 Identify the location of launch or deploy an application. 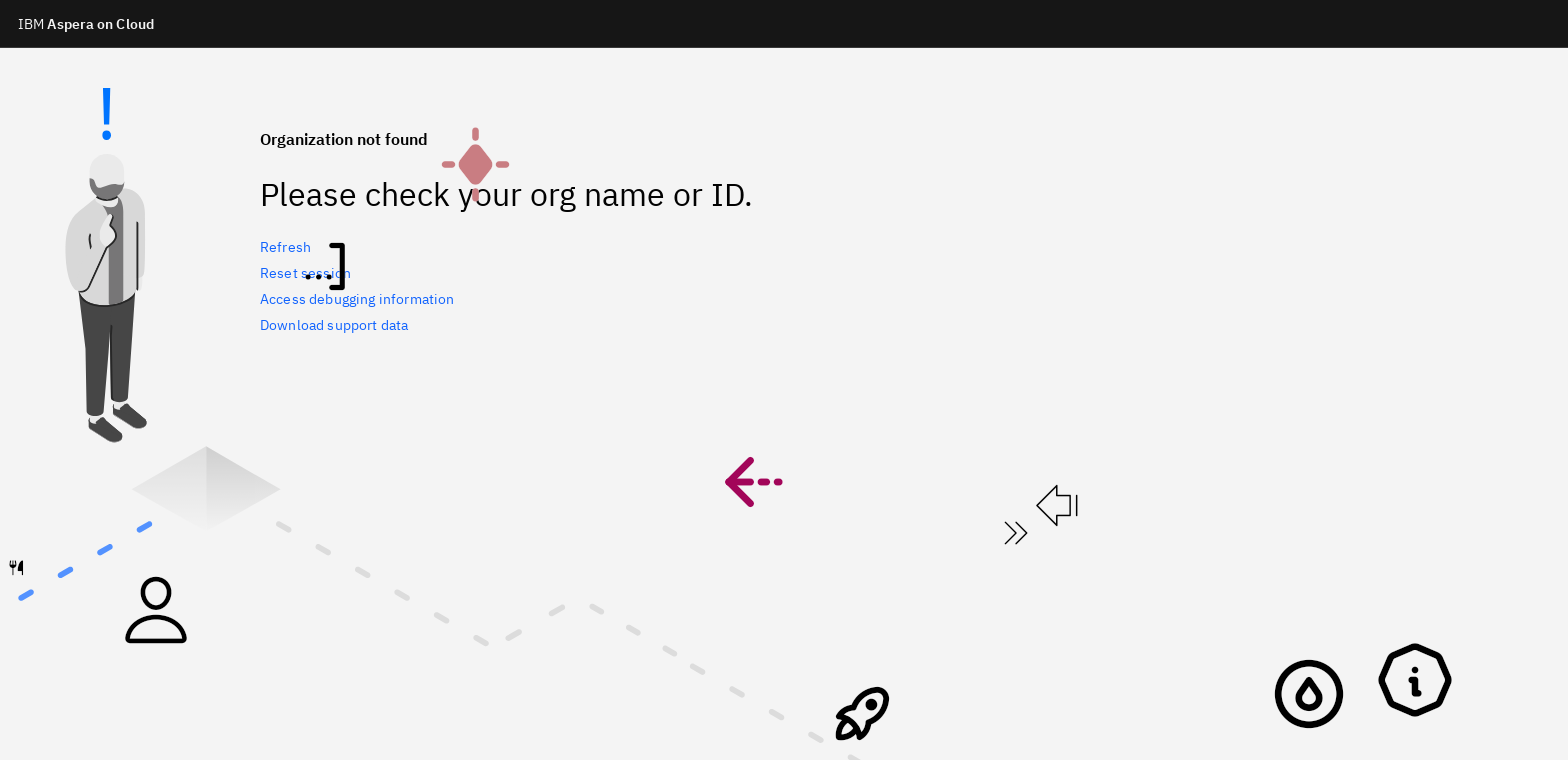
(862, 713).